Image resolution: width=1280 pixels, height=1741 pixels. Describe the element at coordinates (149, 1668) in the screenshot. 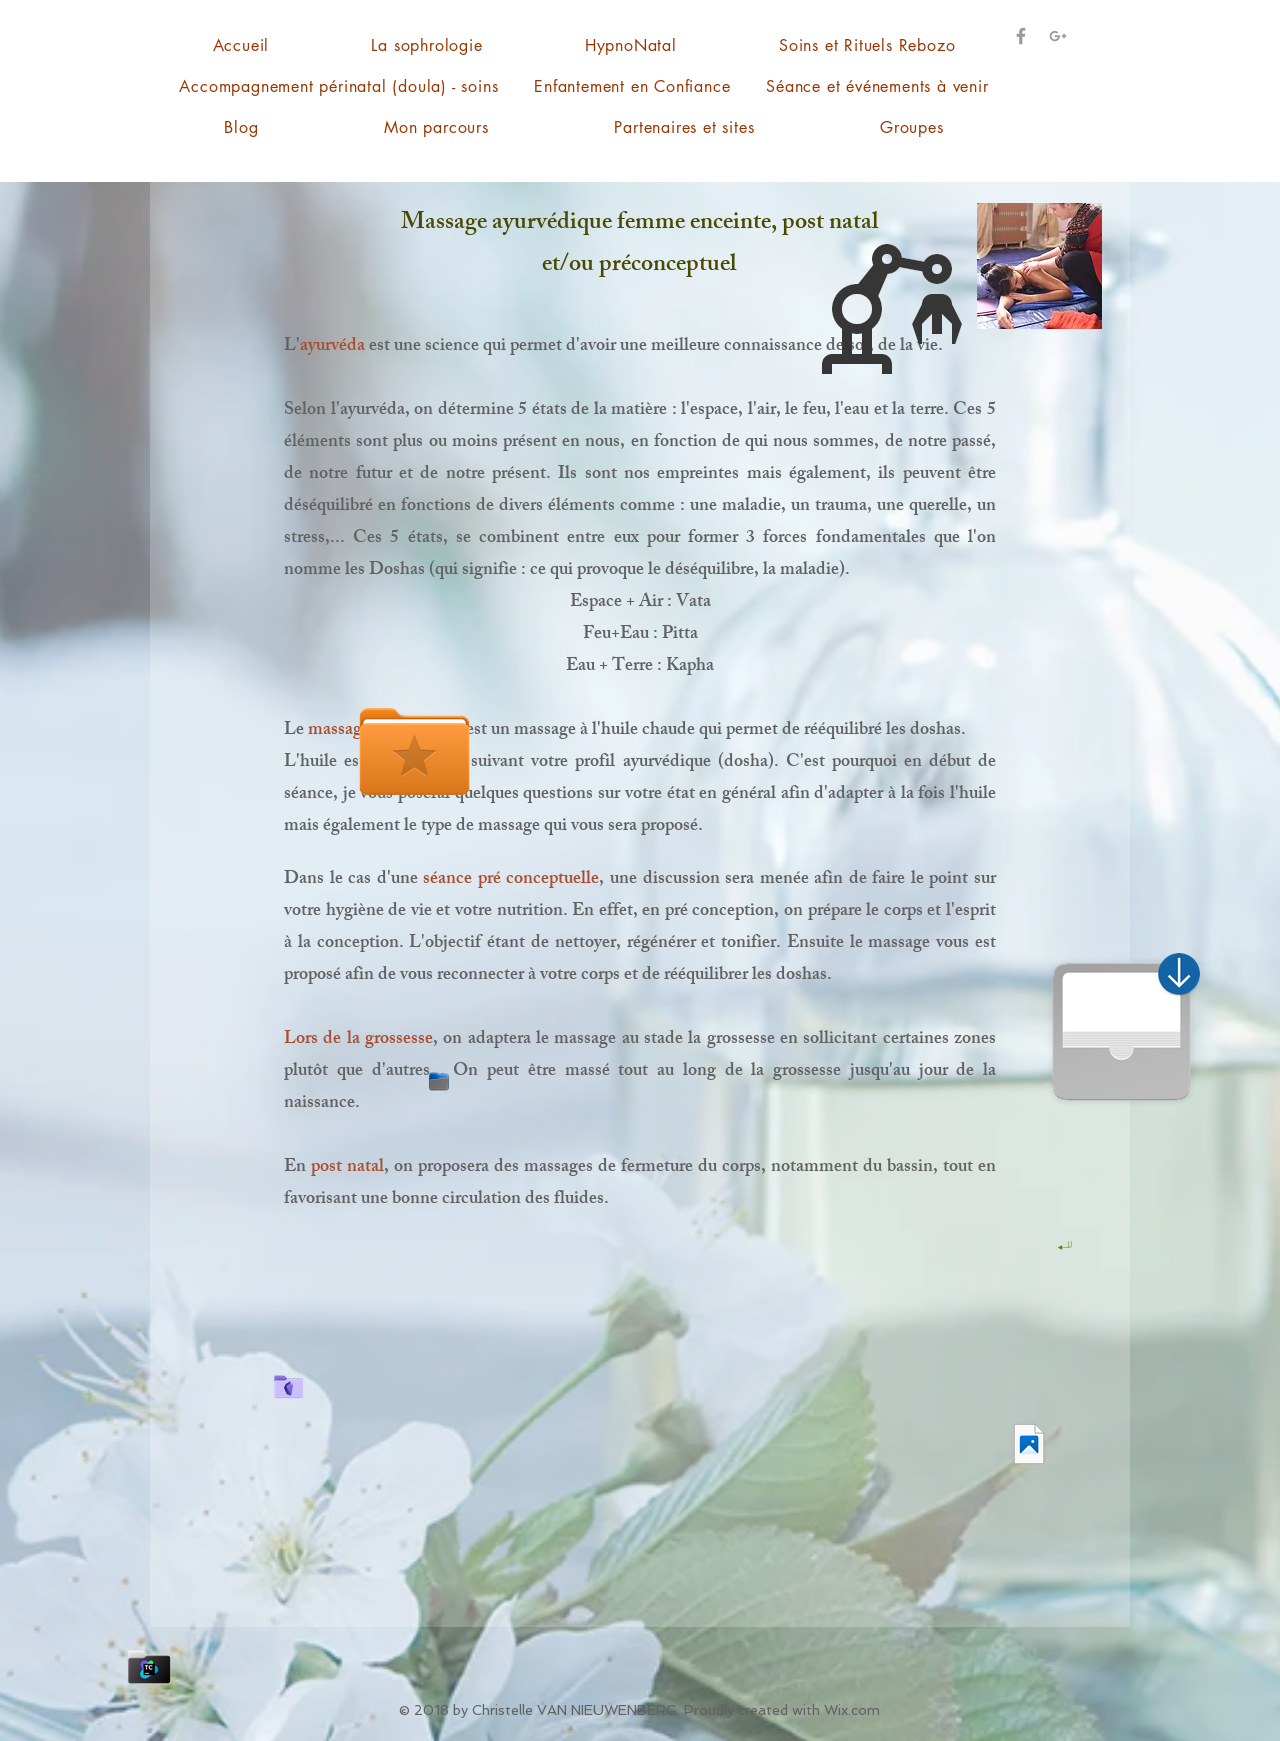

I see `open JetBrains TeamCity project folder` at that location.